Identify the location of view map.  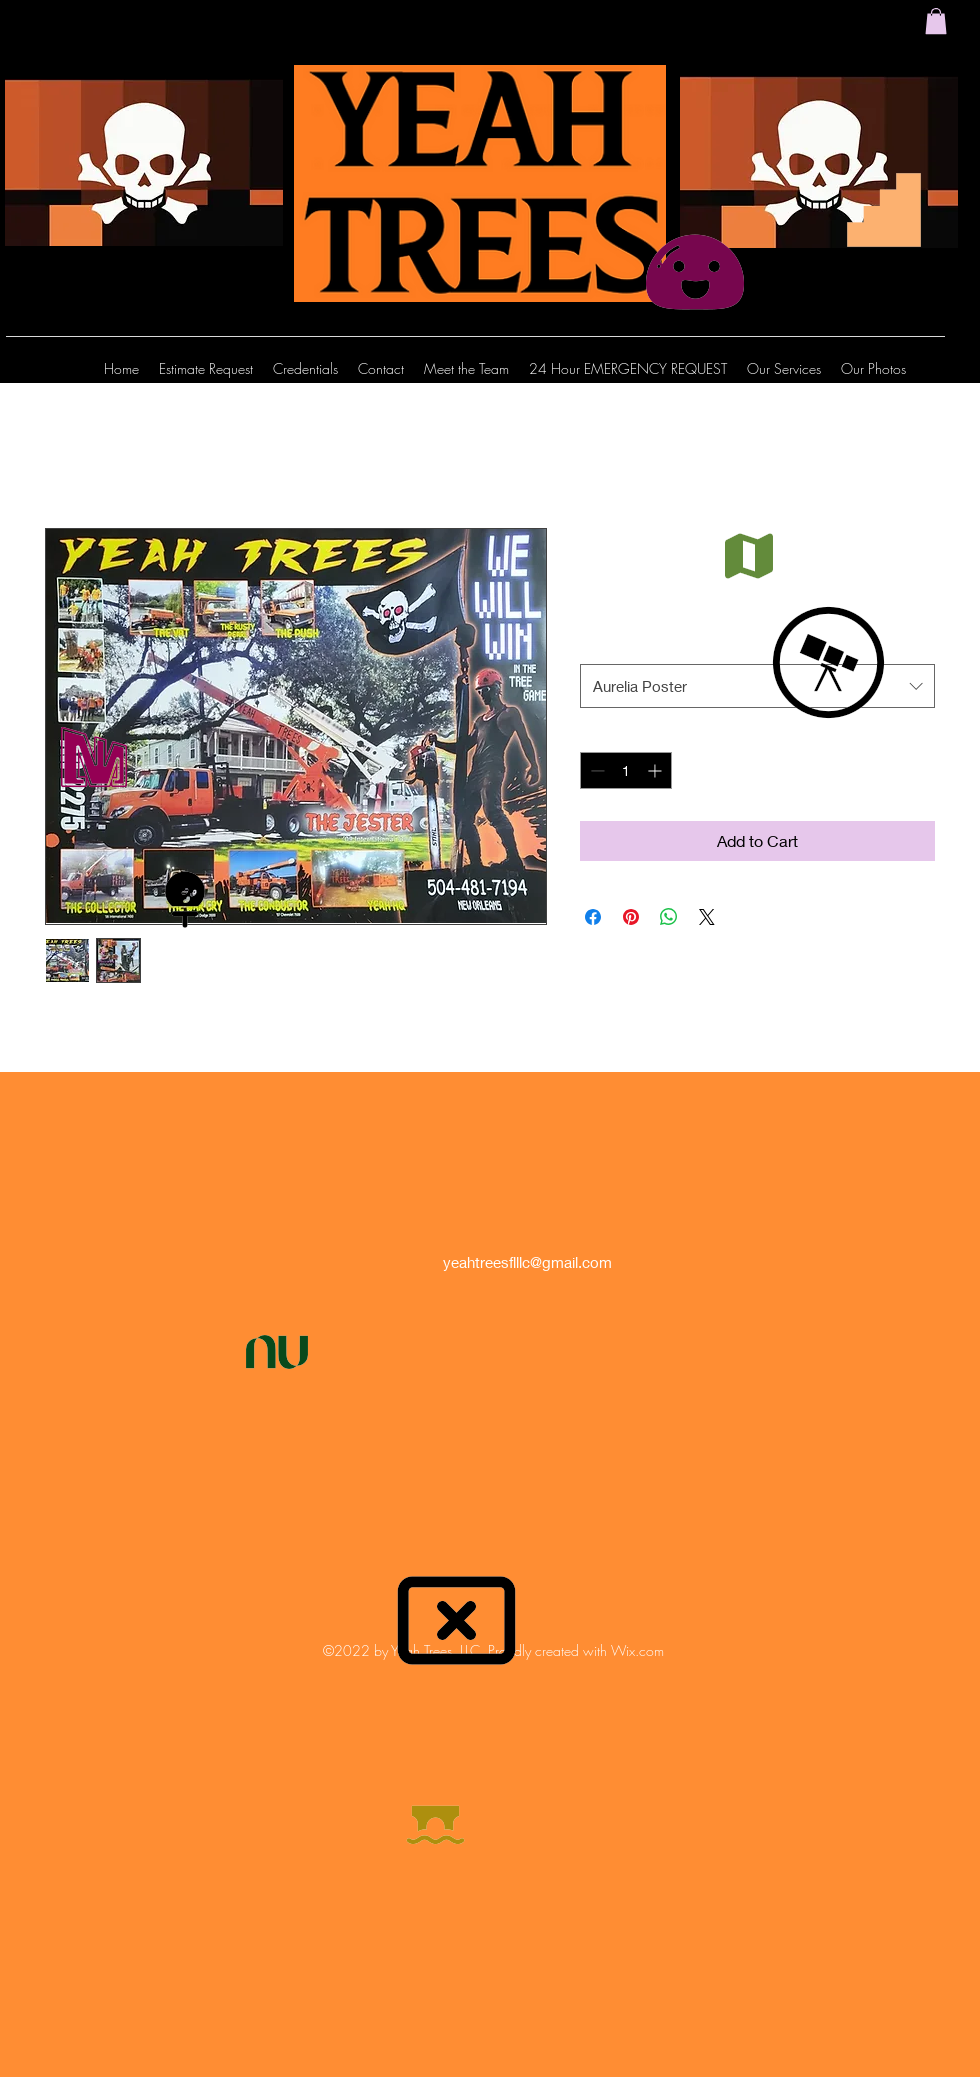
(749, 556).